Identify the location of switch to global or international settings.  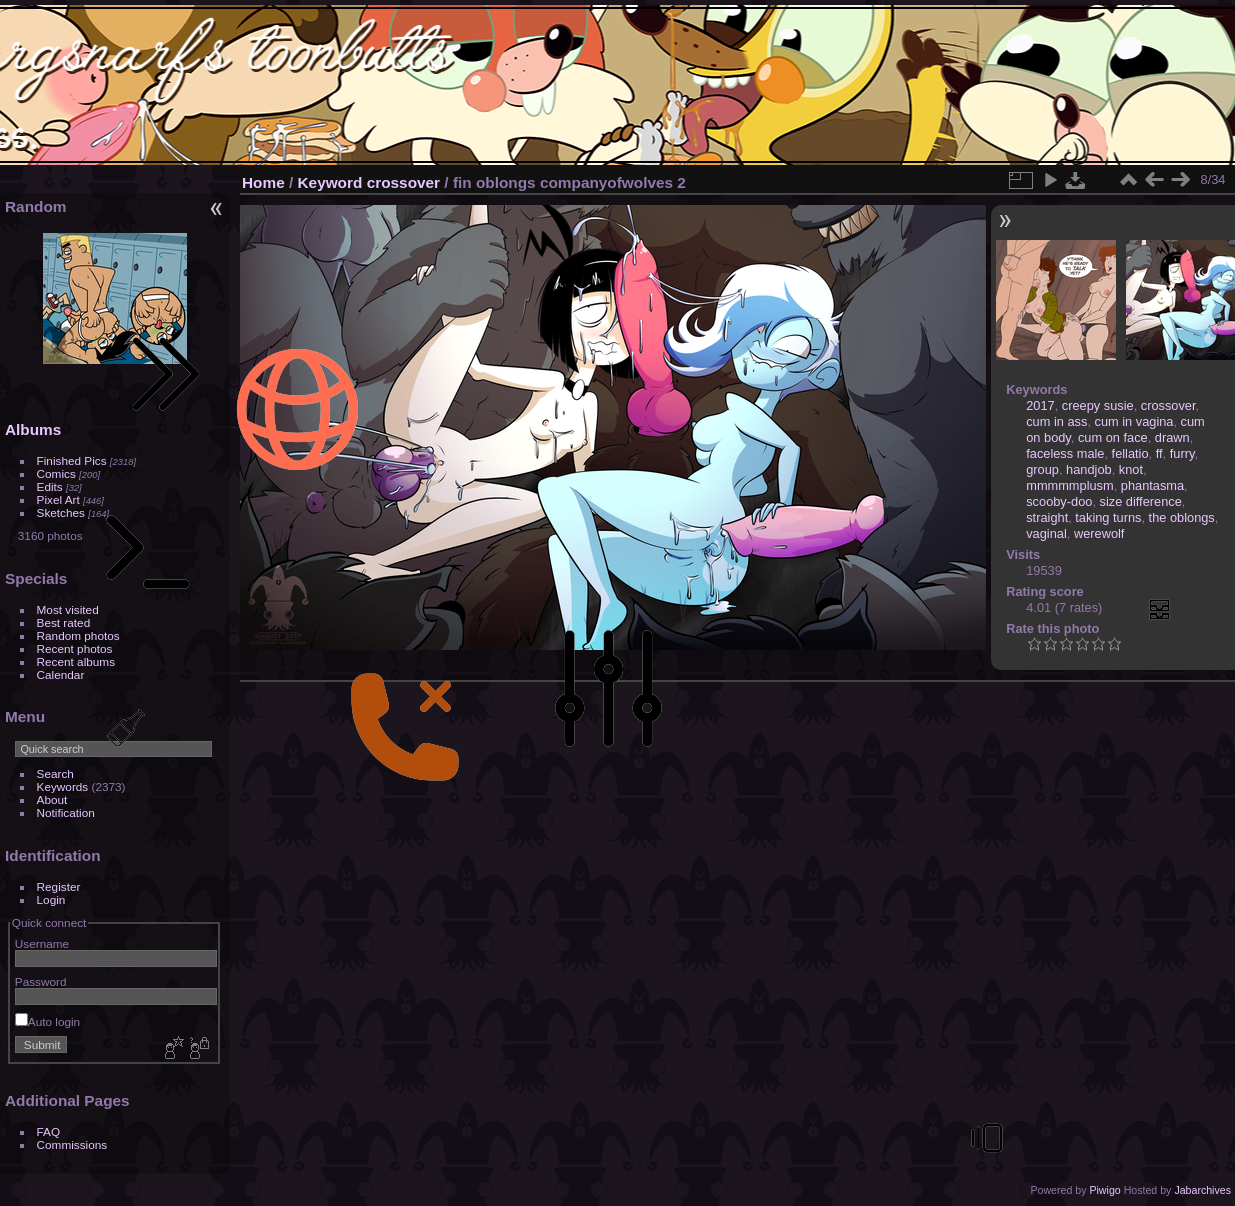
(297, 409).